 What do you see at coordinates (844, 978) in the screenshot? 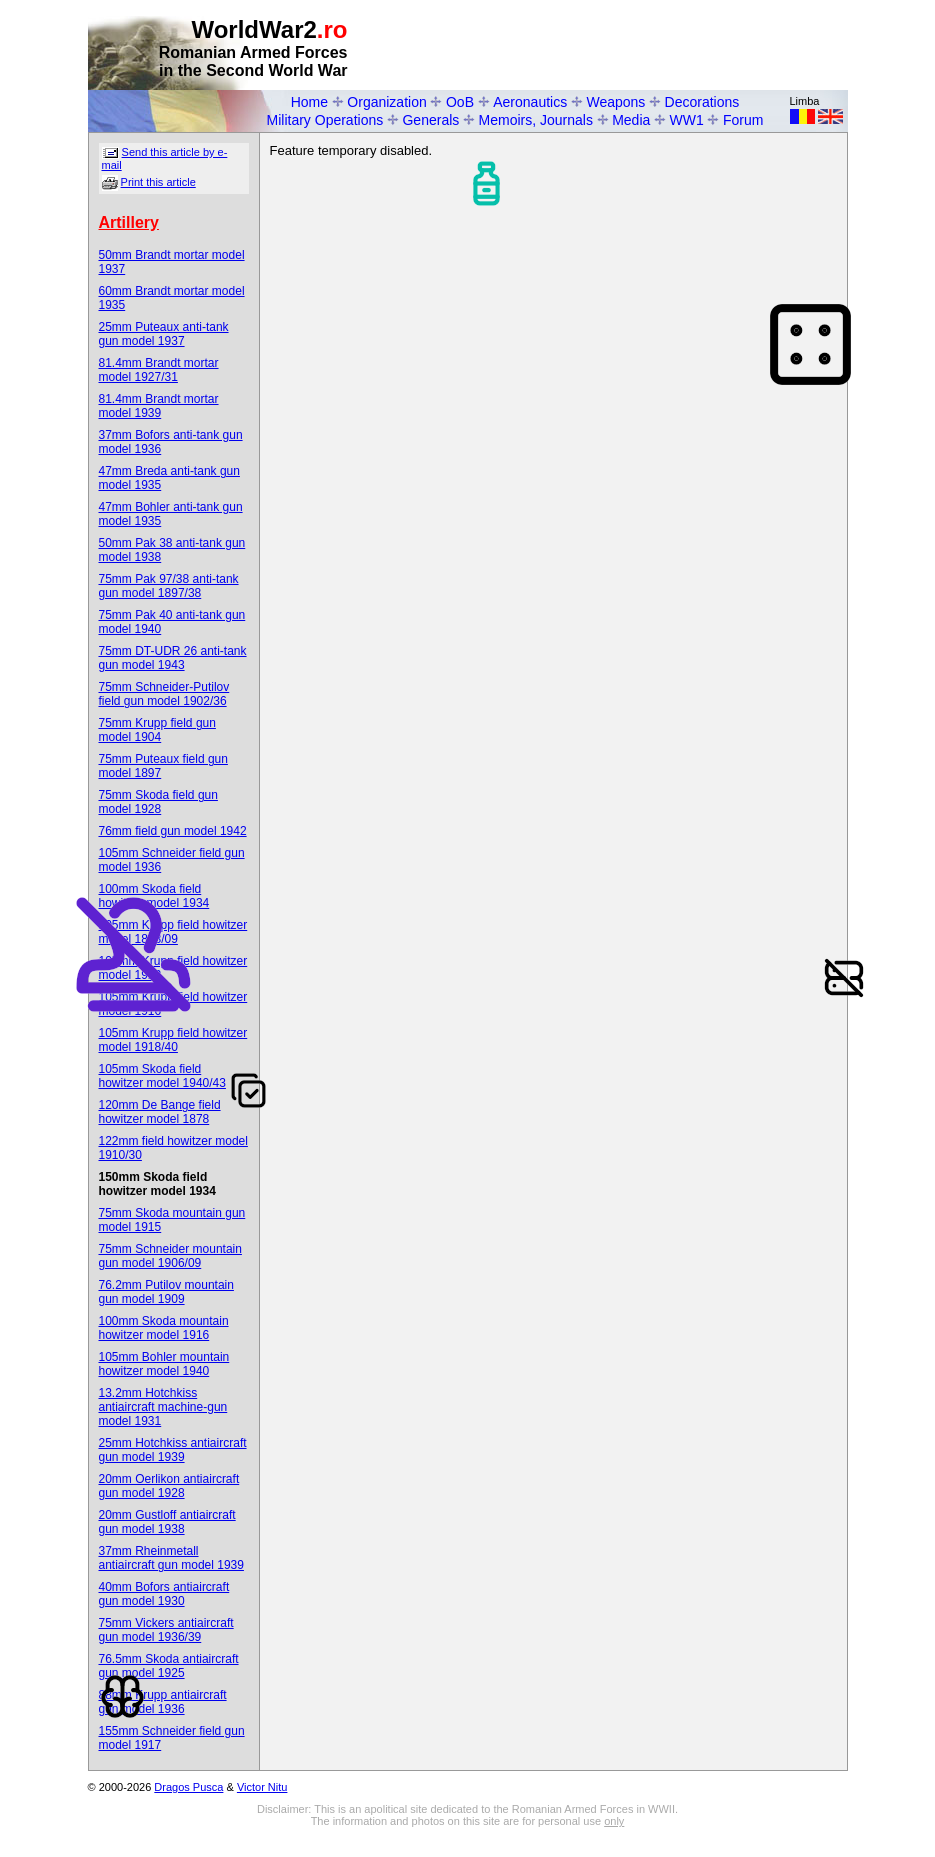
I see `server is offline or unavailable` at bounding box center [844, 978].